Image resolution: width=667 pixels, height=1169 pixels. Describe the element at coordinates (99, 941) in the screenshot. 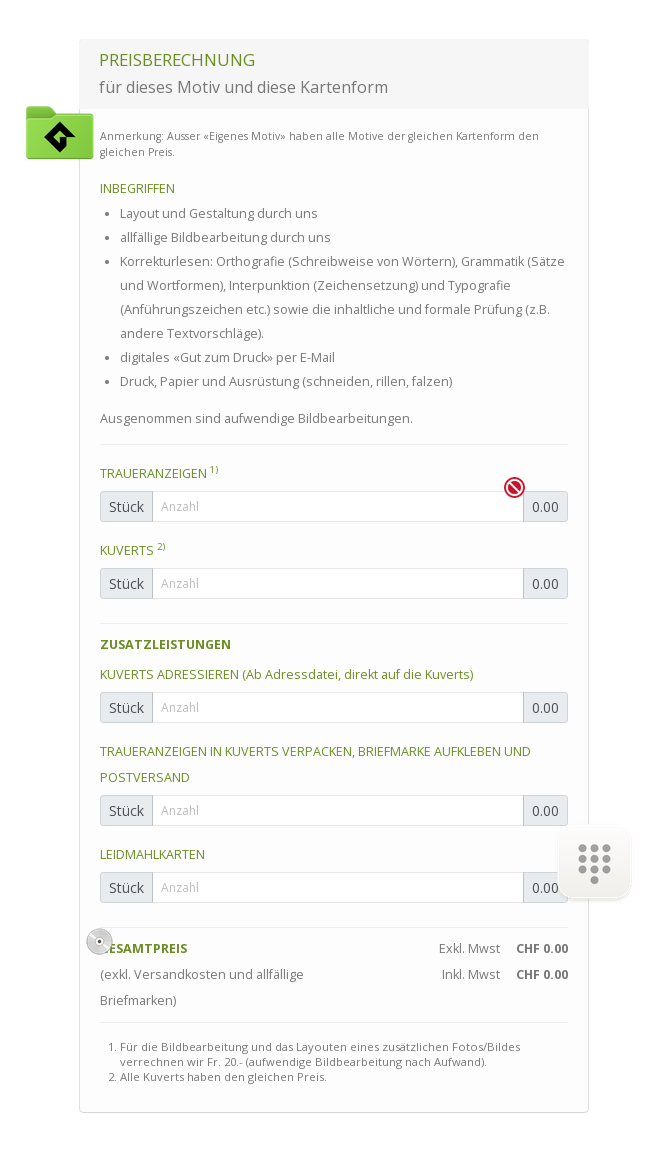

I see `indicates a DVD-RW drive or rewritable disc device` at that location.